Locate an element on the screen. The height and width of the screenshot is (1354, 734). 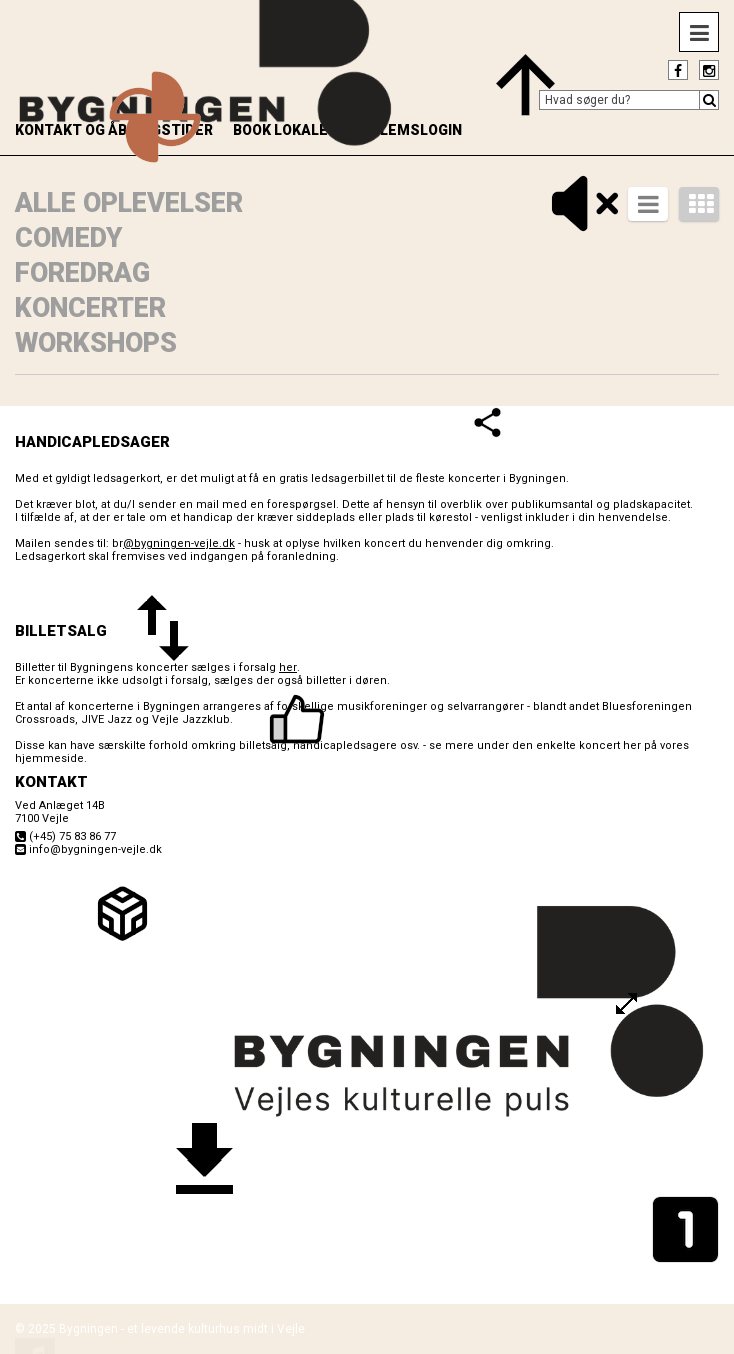
open google photos is located at coordinates (155, 117).